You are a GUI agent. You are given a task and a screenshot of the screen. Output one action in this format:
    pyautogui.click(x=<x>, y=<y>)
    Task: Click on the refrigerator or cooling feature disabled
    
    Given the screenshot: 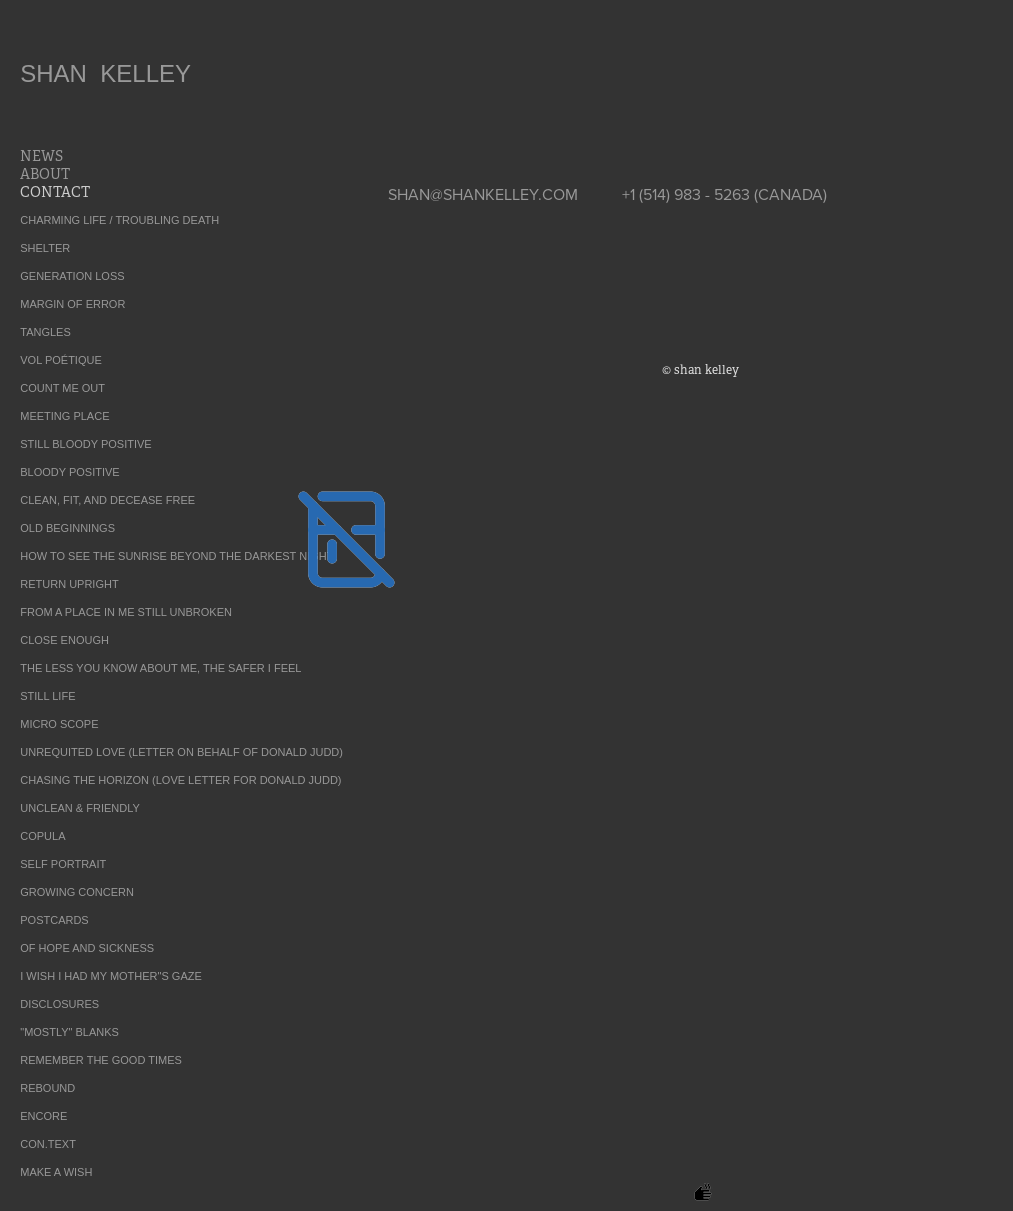 What is the action you would take?
    pyautogui.click(x=346, y=539)
    